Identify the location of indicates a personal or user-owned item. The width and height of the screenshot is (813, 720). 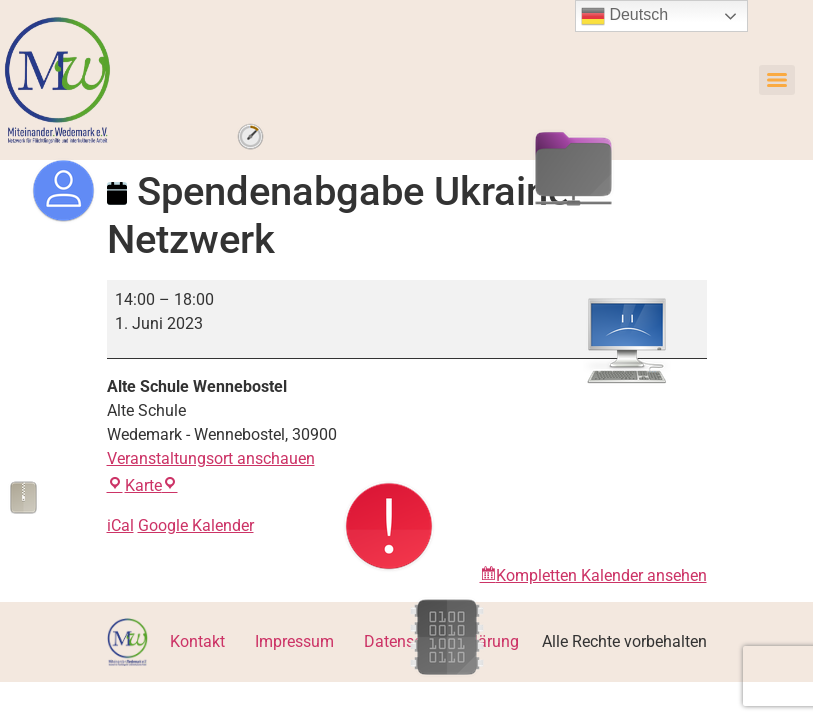
(63, 190).